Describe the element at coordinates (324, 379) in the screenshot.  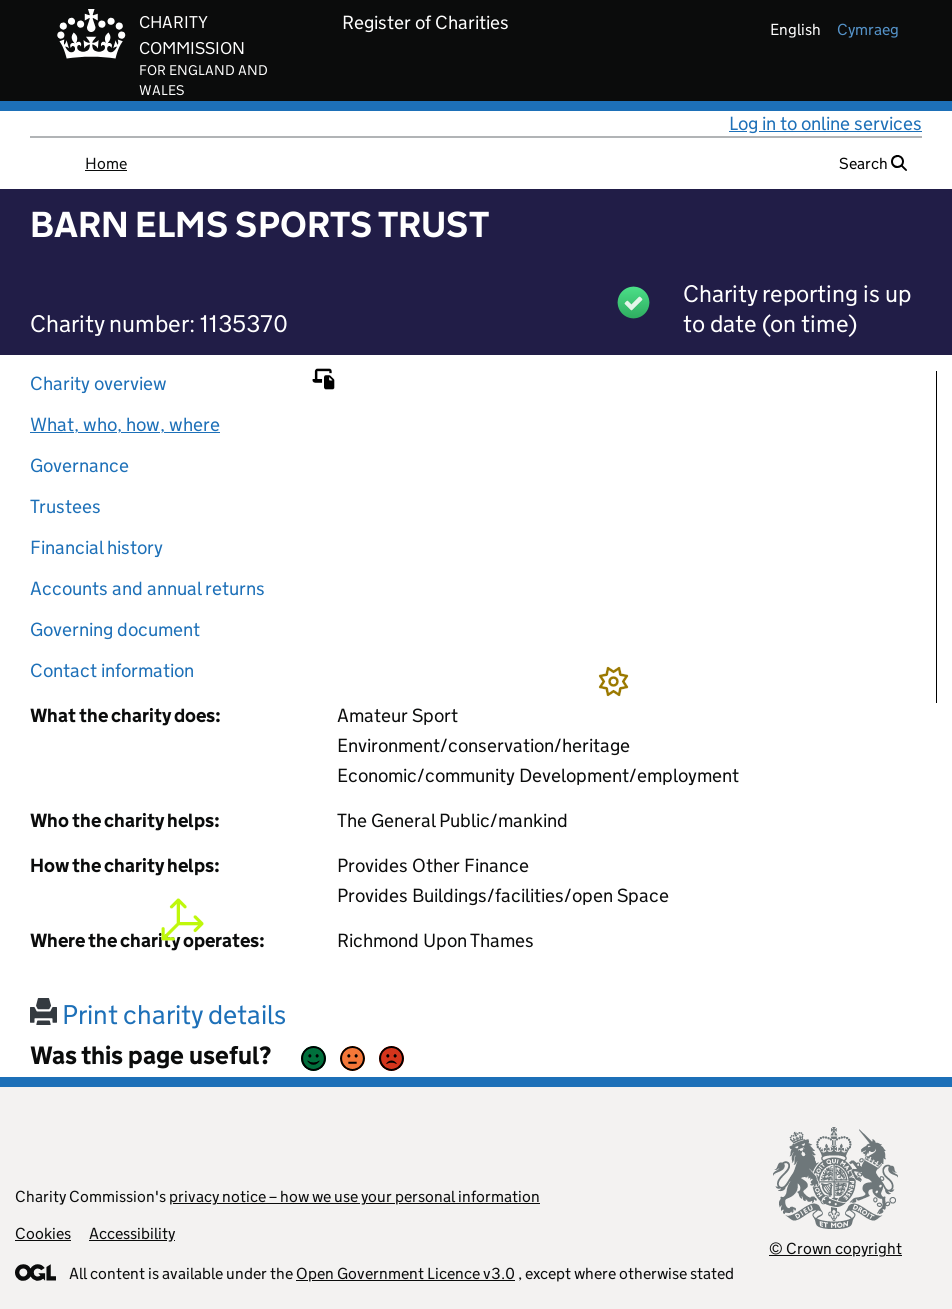
I see `access files on your computer` at that location.